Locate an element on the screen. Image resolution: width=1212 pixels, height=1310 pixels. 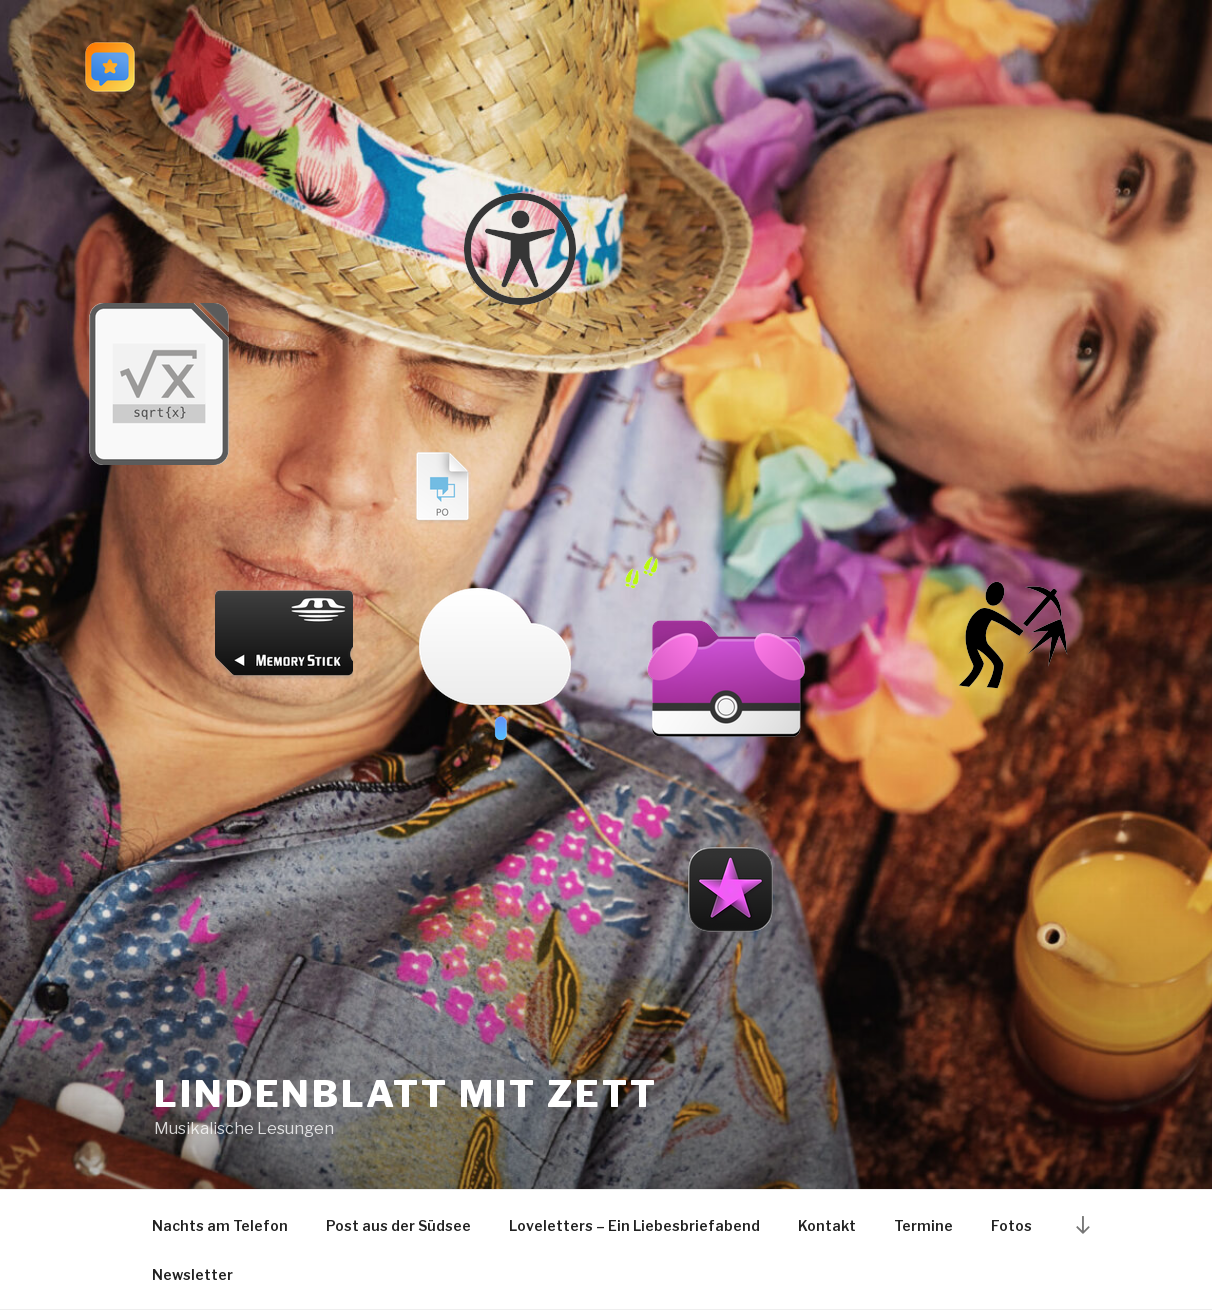
indicates scattered showers in weather forecast is located at coordinates (495, 664).